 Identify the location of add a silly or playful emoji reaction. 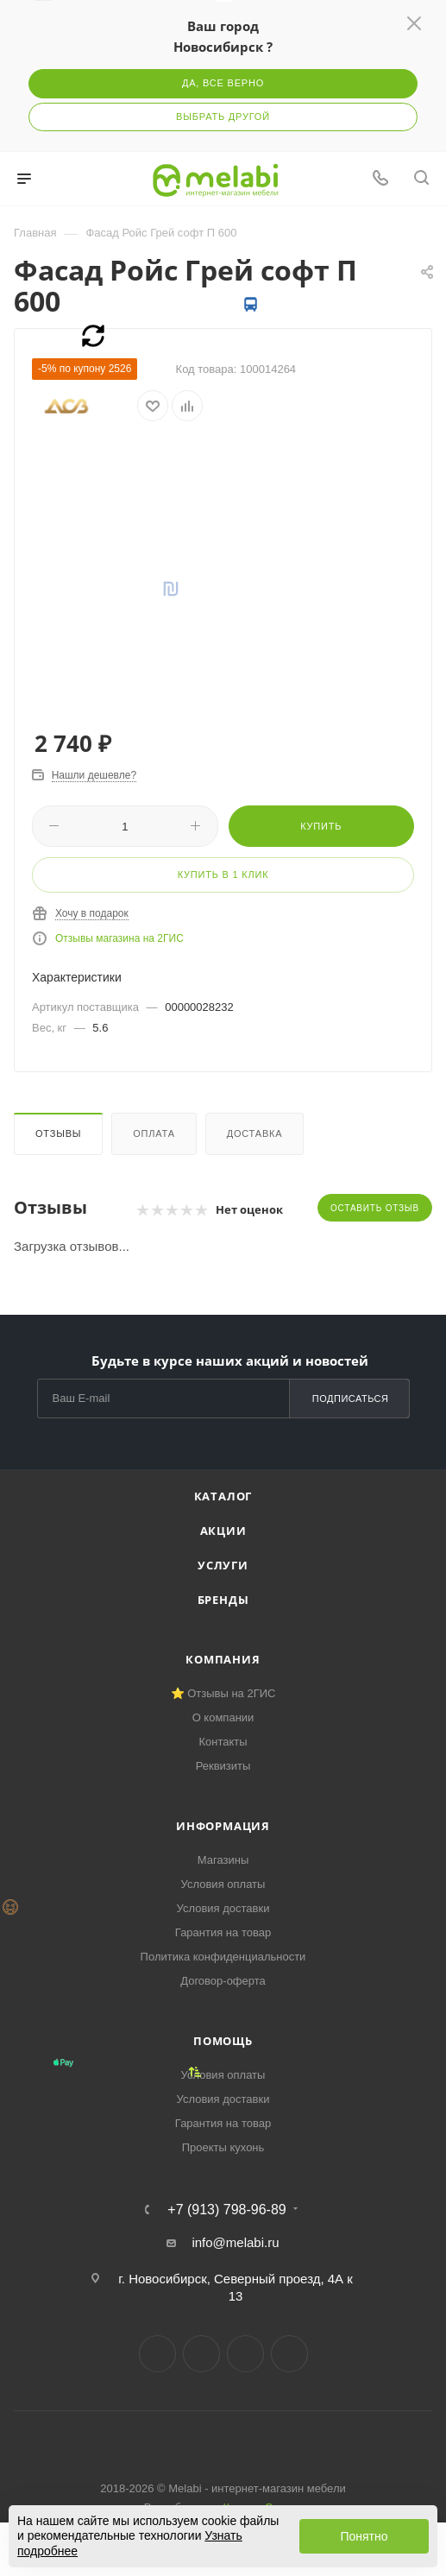
(10, 1907).